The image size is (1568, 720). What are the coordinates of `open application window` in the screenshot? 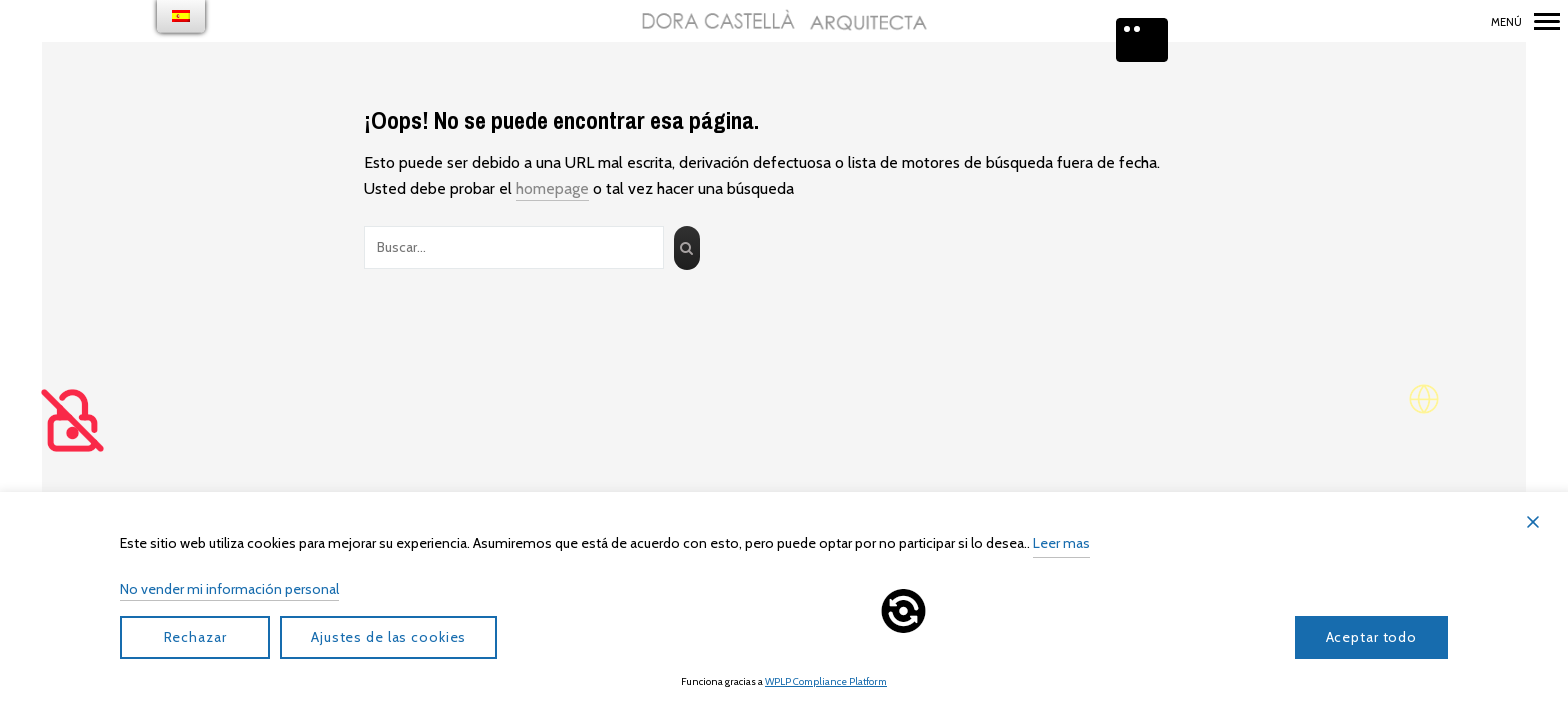 It's located at (1142, 40).